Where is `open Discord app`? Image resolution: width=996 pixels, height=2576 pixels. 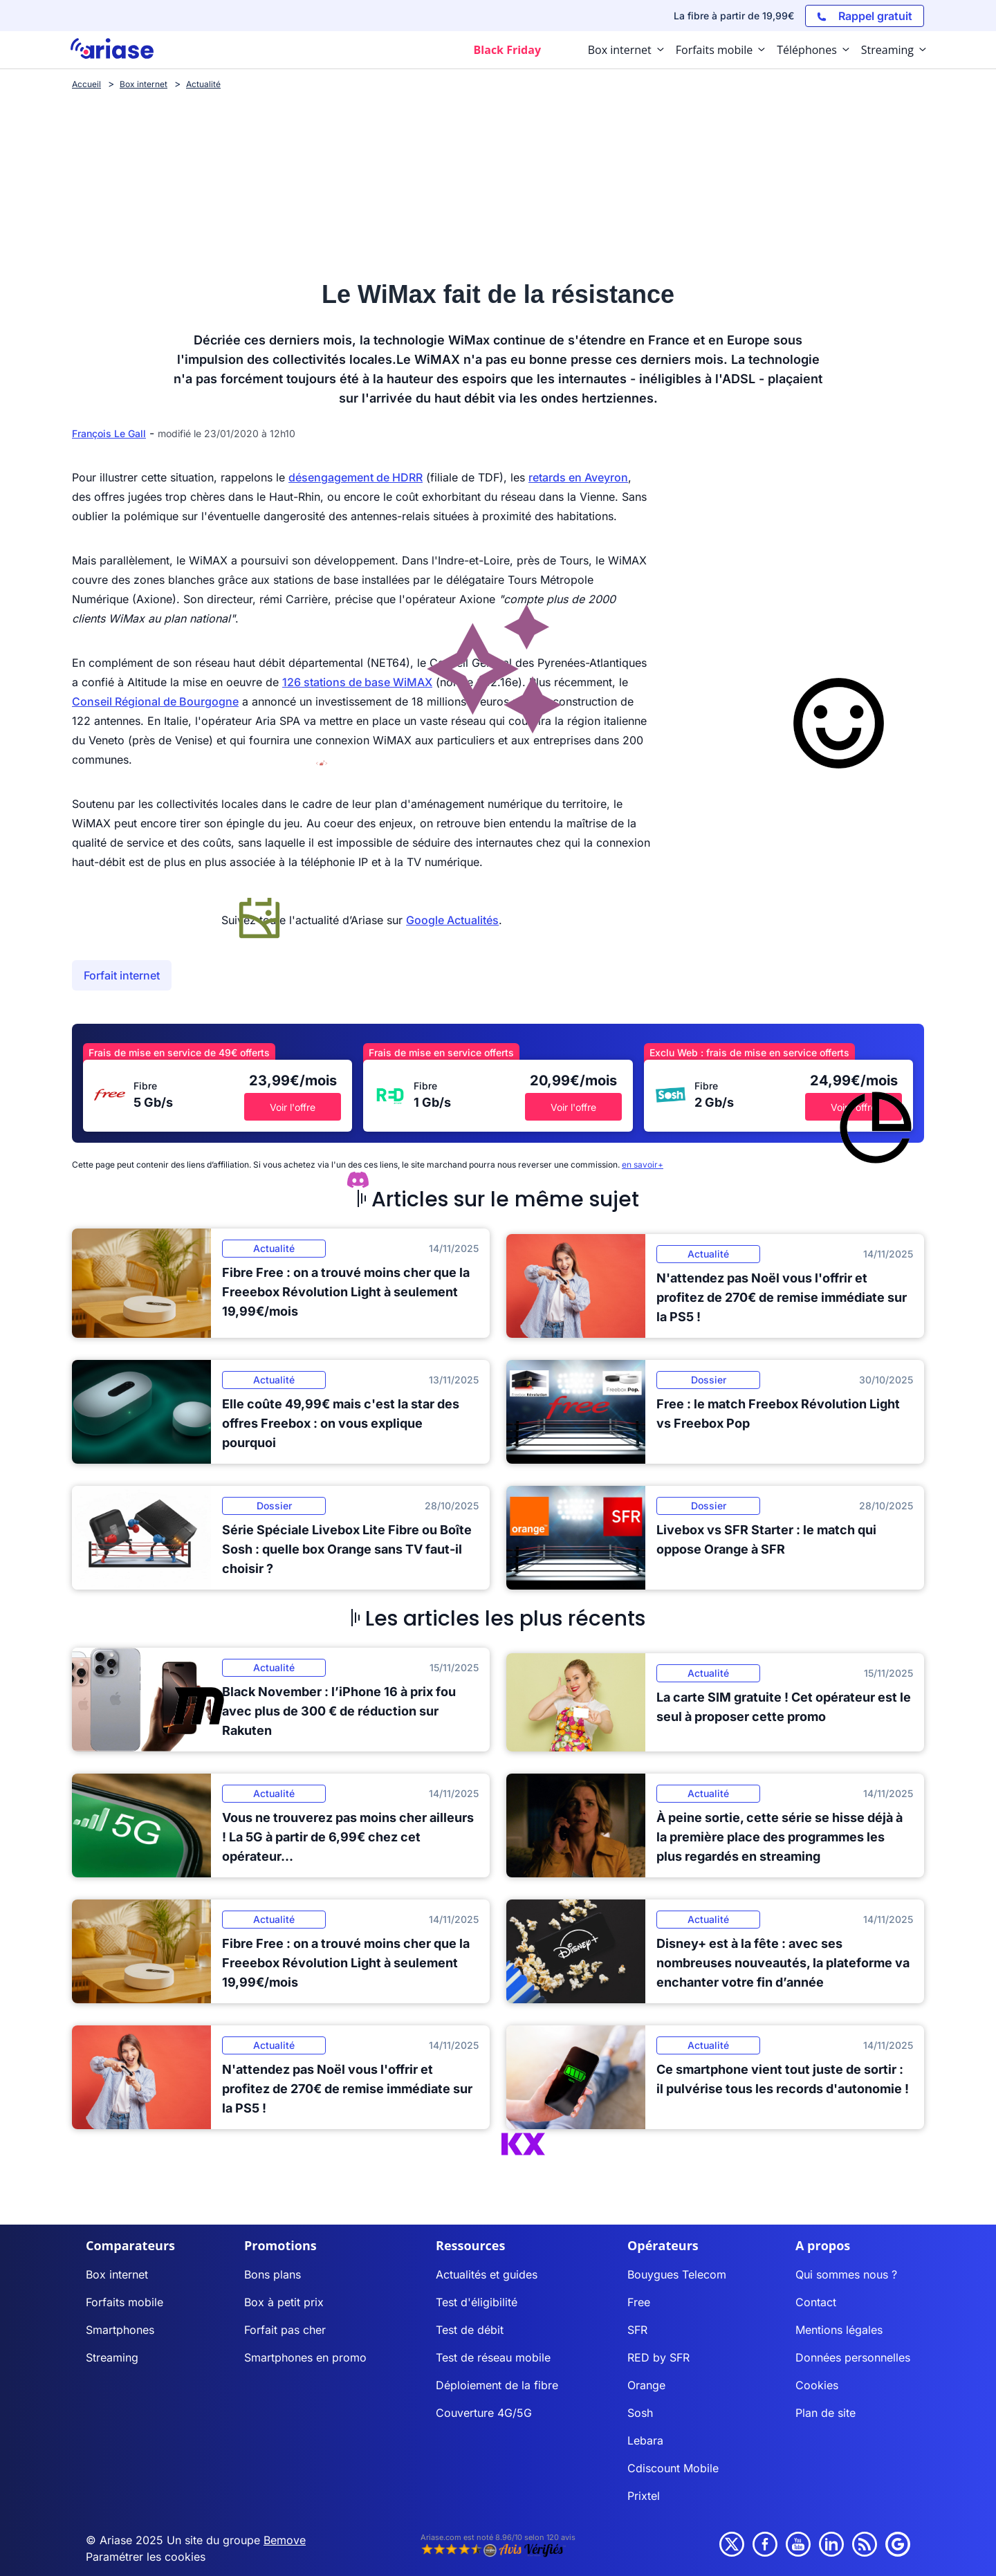 open Discord app is located at coordinates (358, 1179).